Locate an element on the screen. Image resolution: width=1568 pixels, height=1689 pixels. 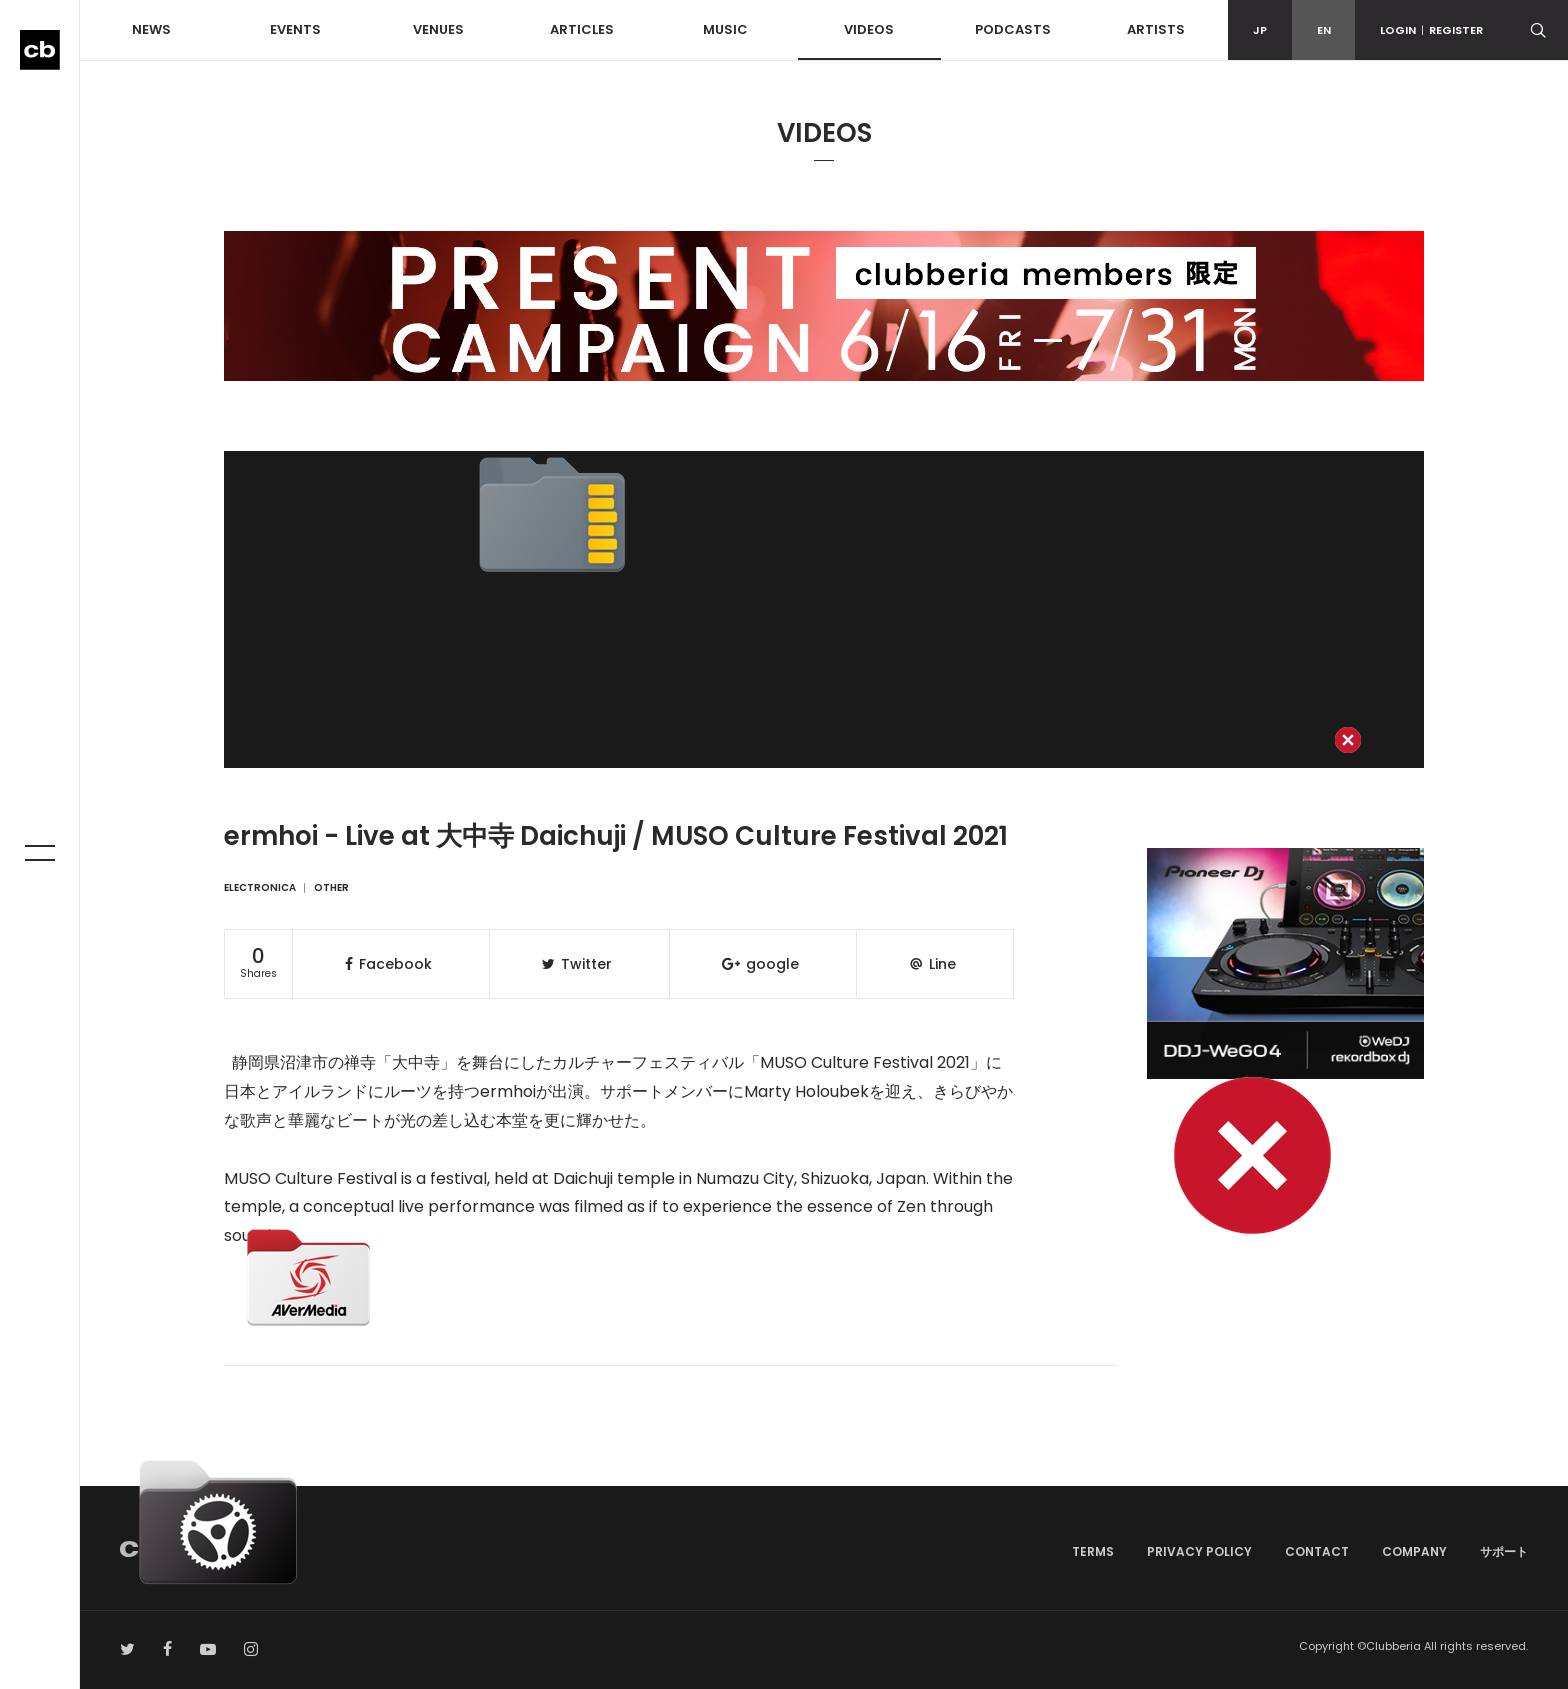
open files stored on sd card is located at coordinates (551, 518).